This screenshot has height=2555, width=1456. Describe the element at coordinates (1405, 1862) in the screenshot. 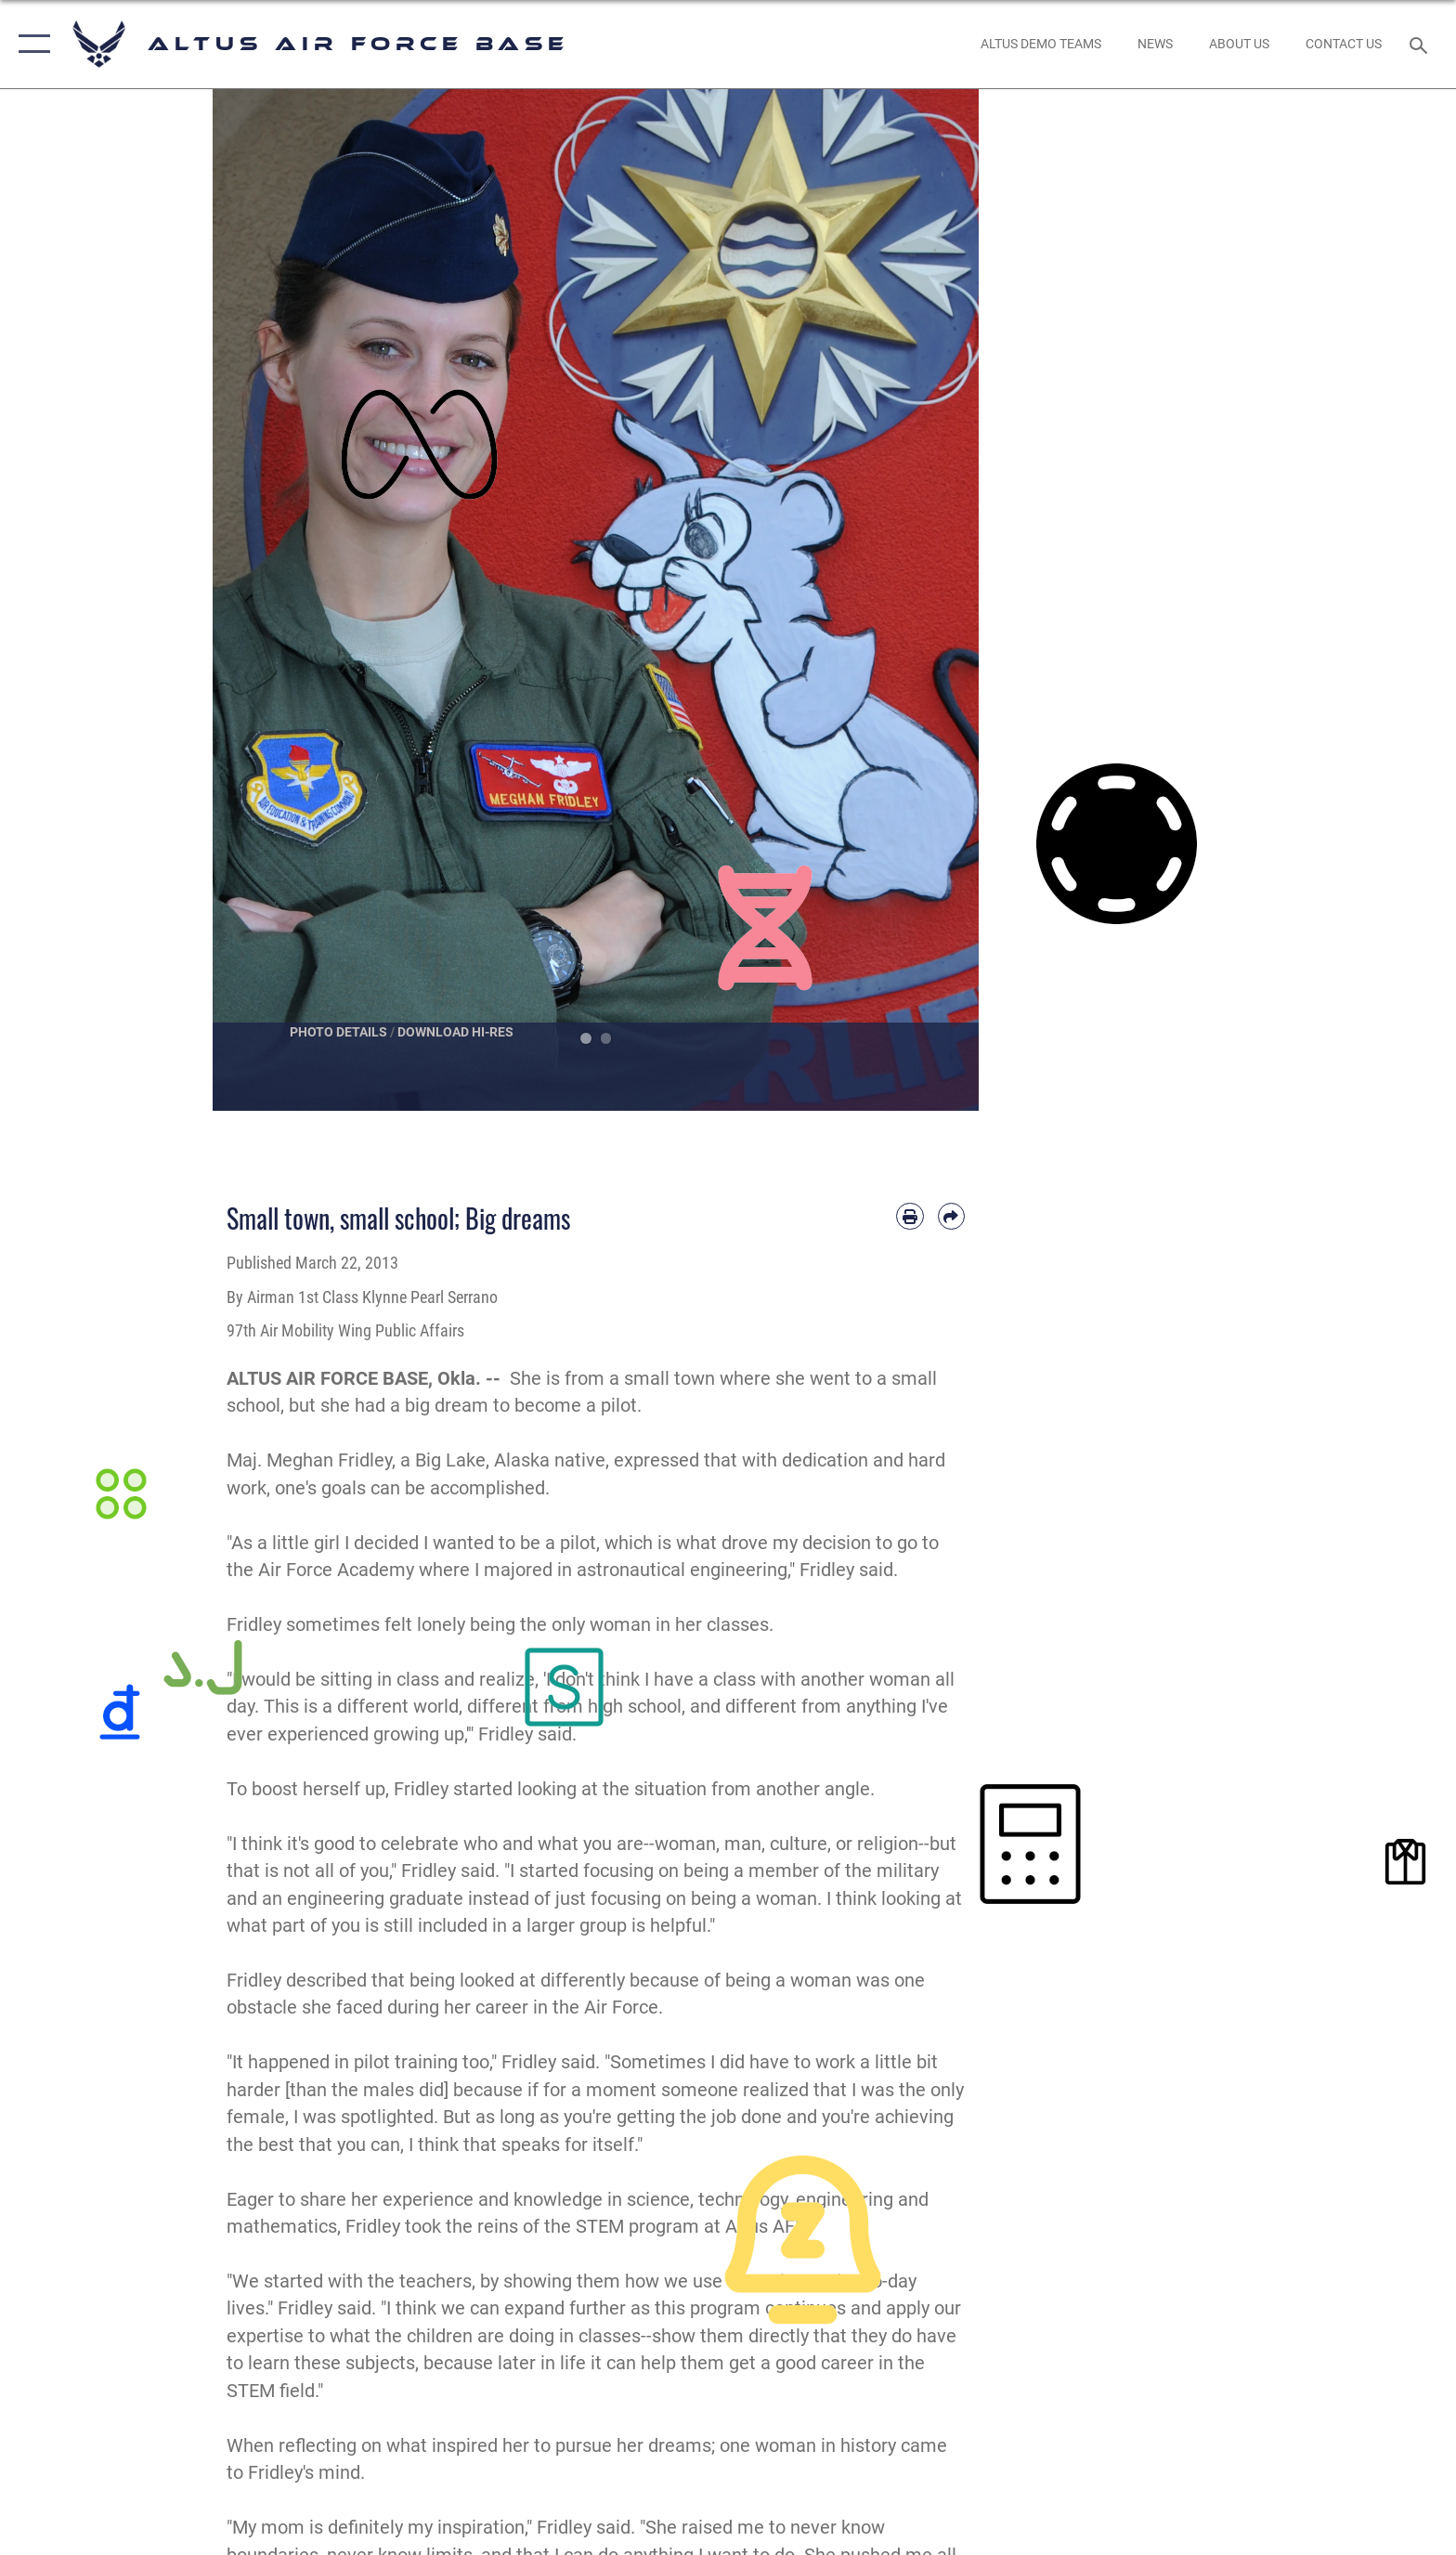

I see `view clothing or apparel items` at that location.